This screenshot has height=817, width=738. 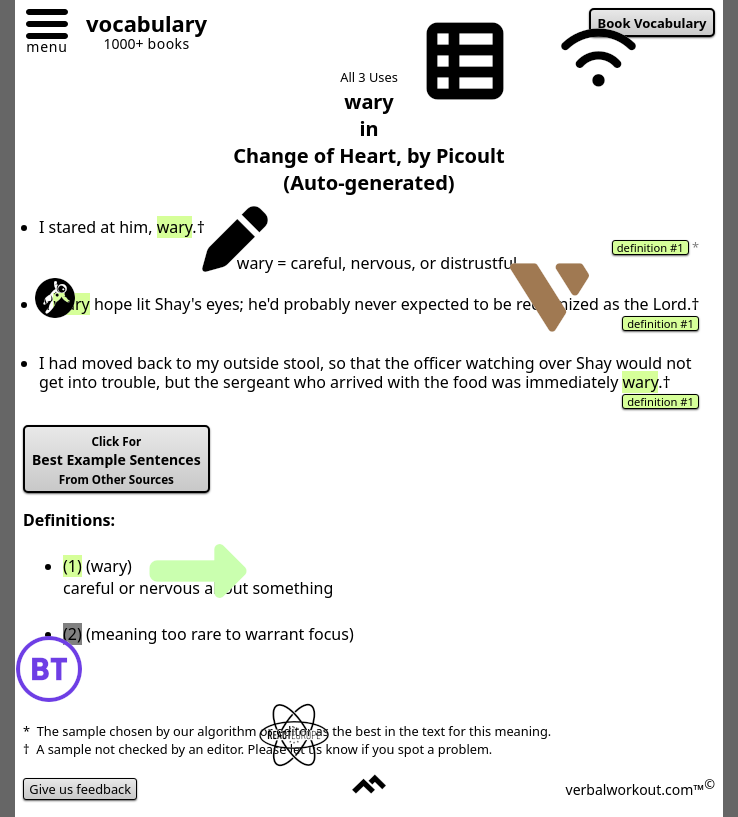 I want to click on react europe conference logo, so click(x=294, y=735).